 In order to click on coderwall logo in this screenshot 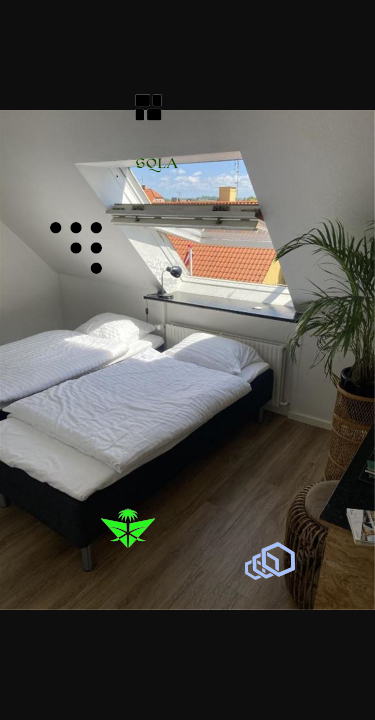, I will do `click(76, 248)`.